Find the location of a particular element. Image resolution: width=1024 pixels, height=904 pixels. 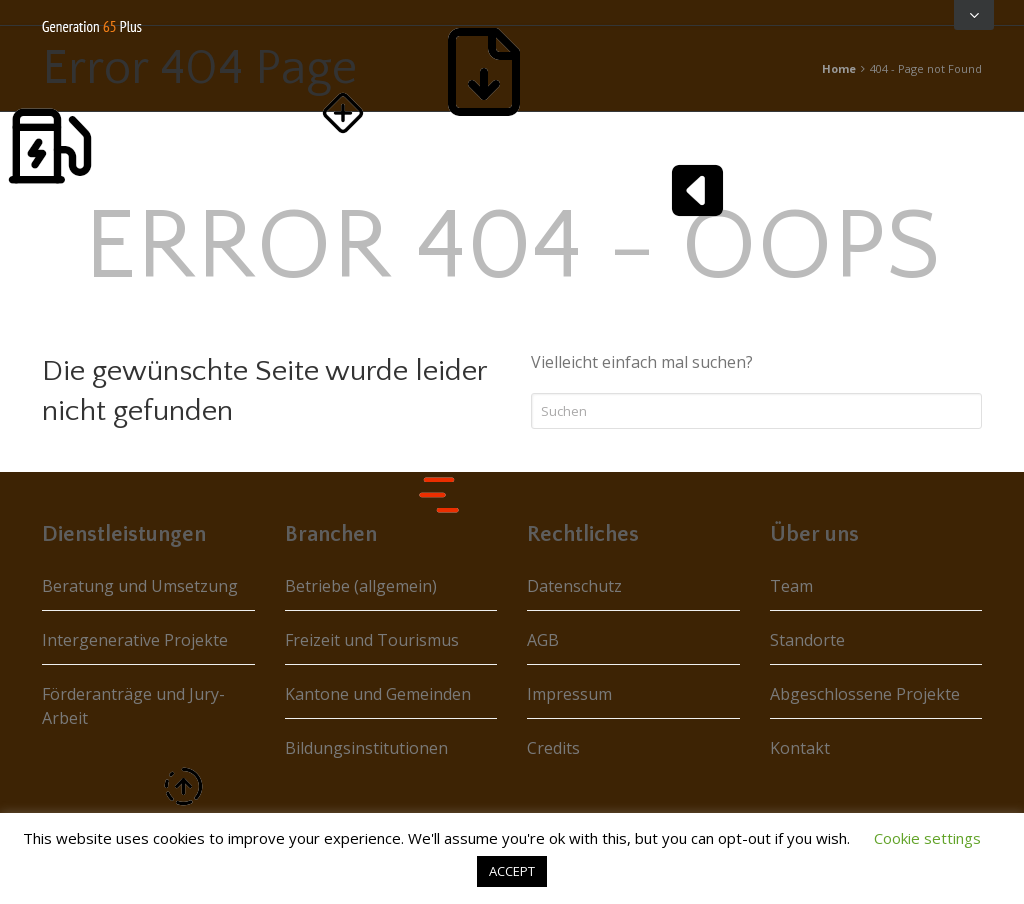

view gantt chart or project timeline is located at coordinates (439, 495).